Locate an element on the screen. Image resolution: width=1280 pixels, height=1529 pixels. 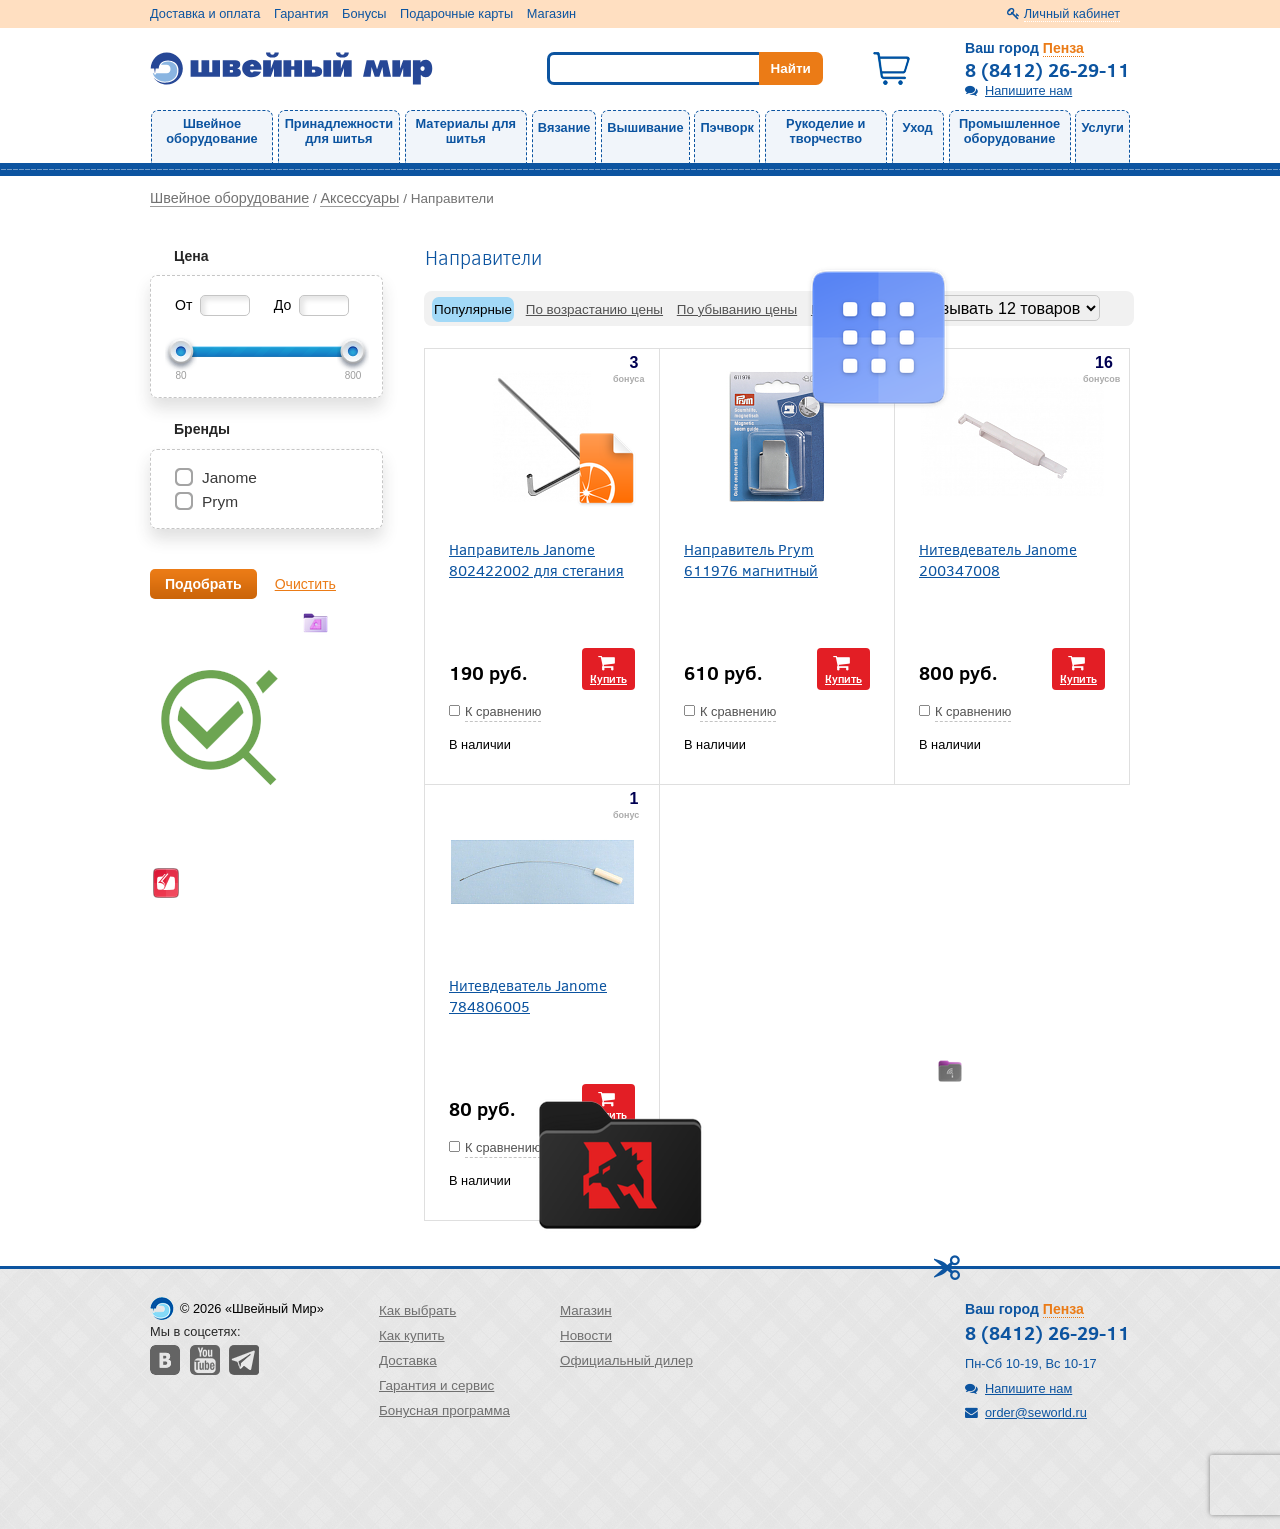
open system configuration or setup assistant is located at coordinates (219, 727).